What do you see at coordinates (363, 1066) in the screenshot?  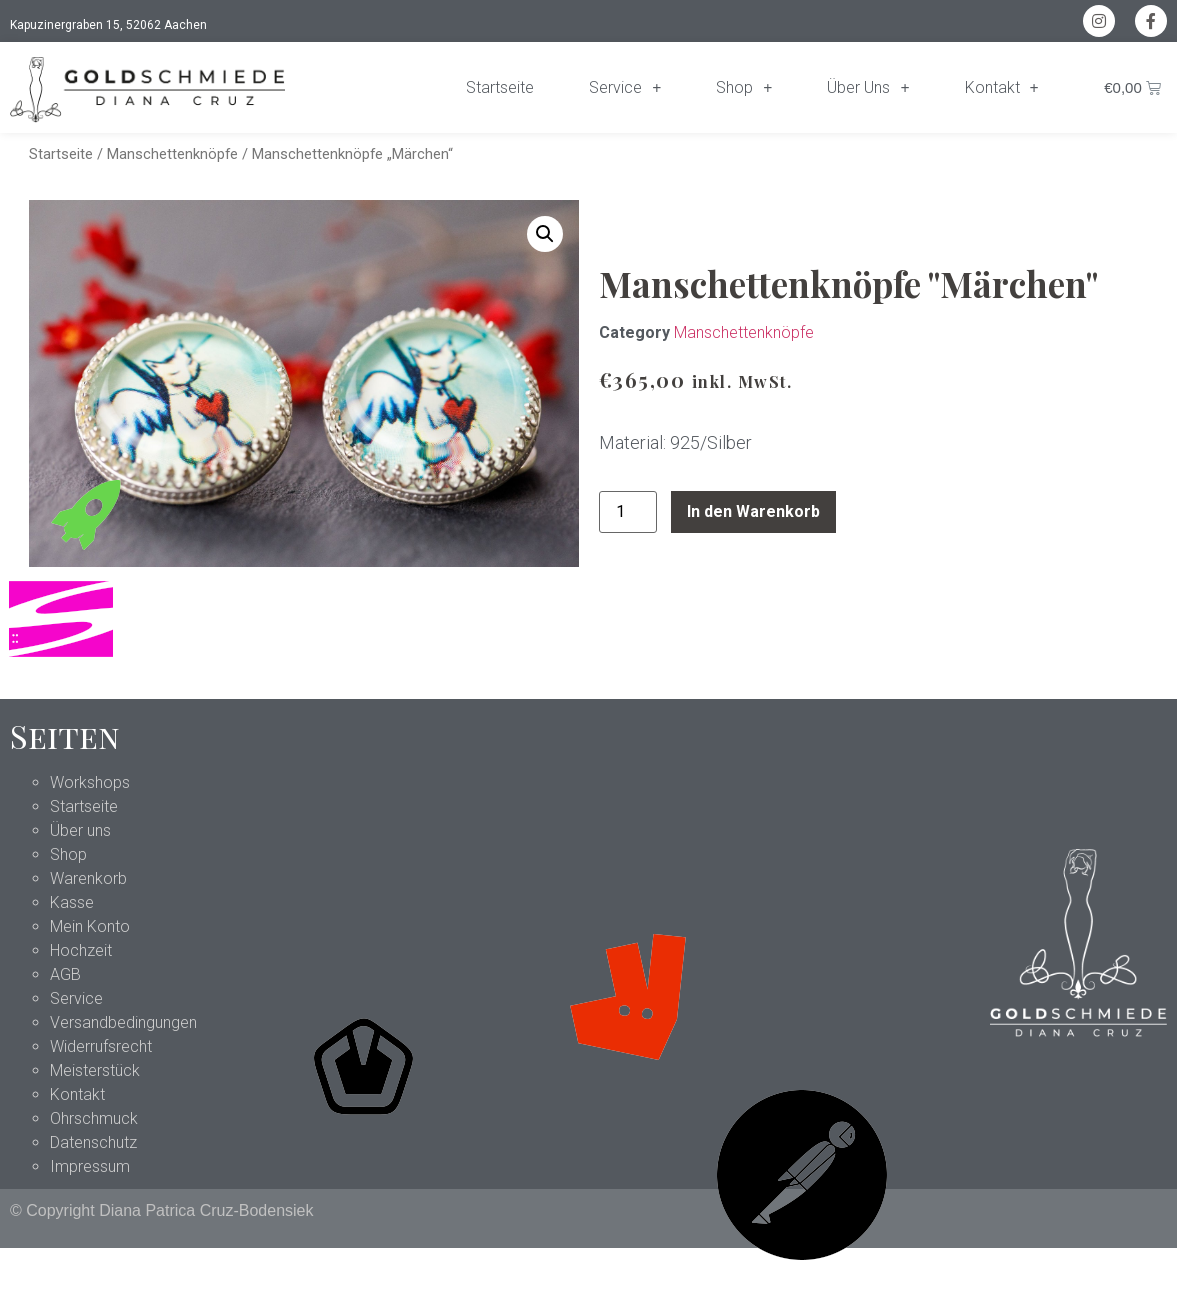 I see `sfml framework or library branding` at bounding box center [363, 1066].